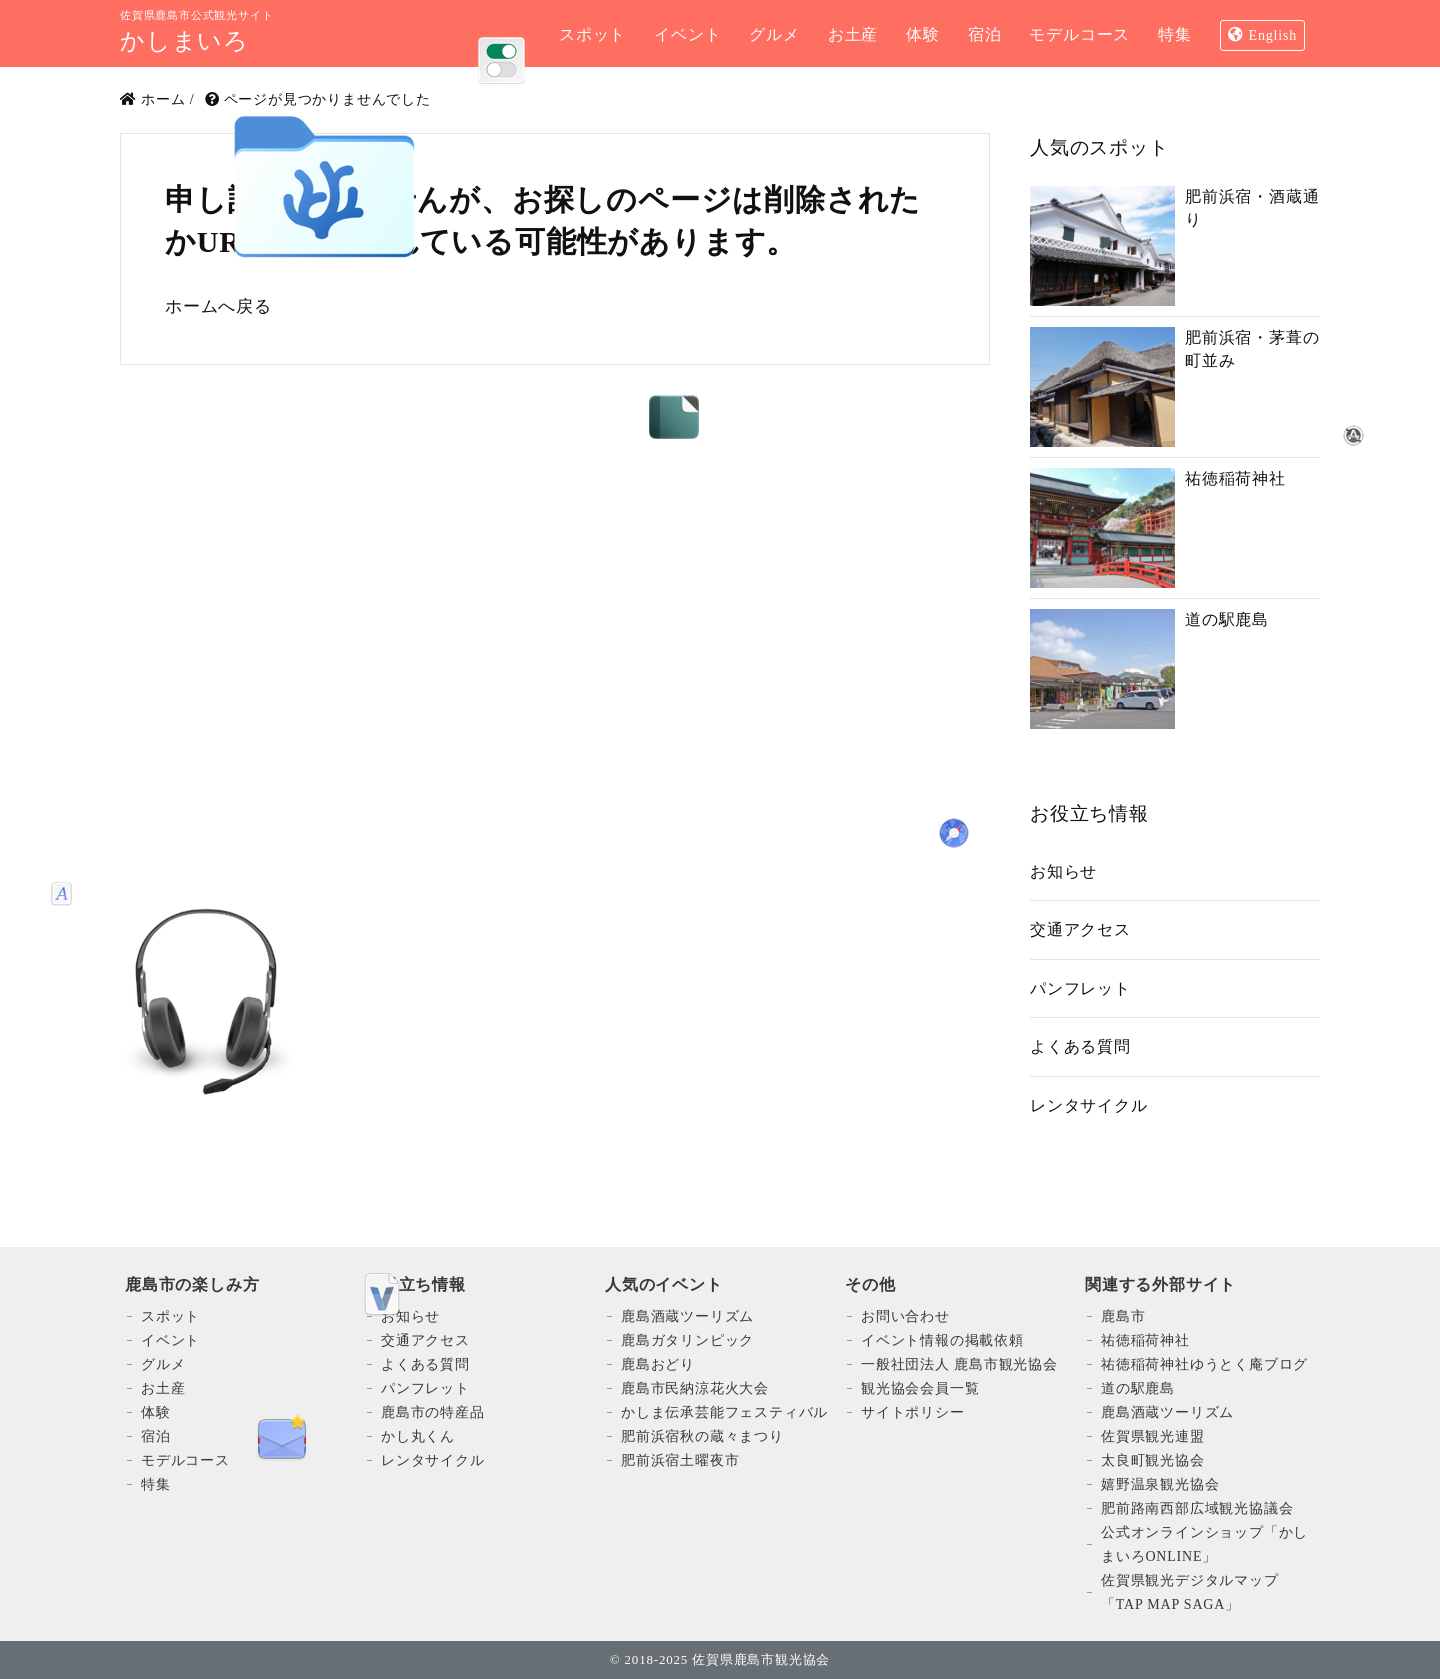  What do you see at coordinates (282, 1439) in the screenshot?
I see `mark email as unread` at bounding box center [282, 1439].